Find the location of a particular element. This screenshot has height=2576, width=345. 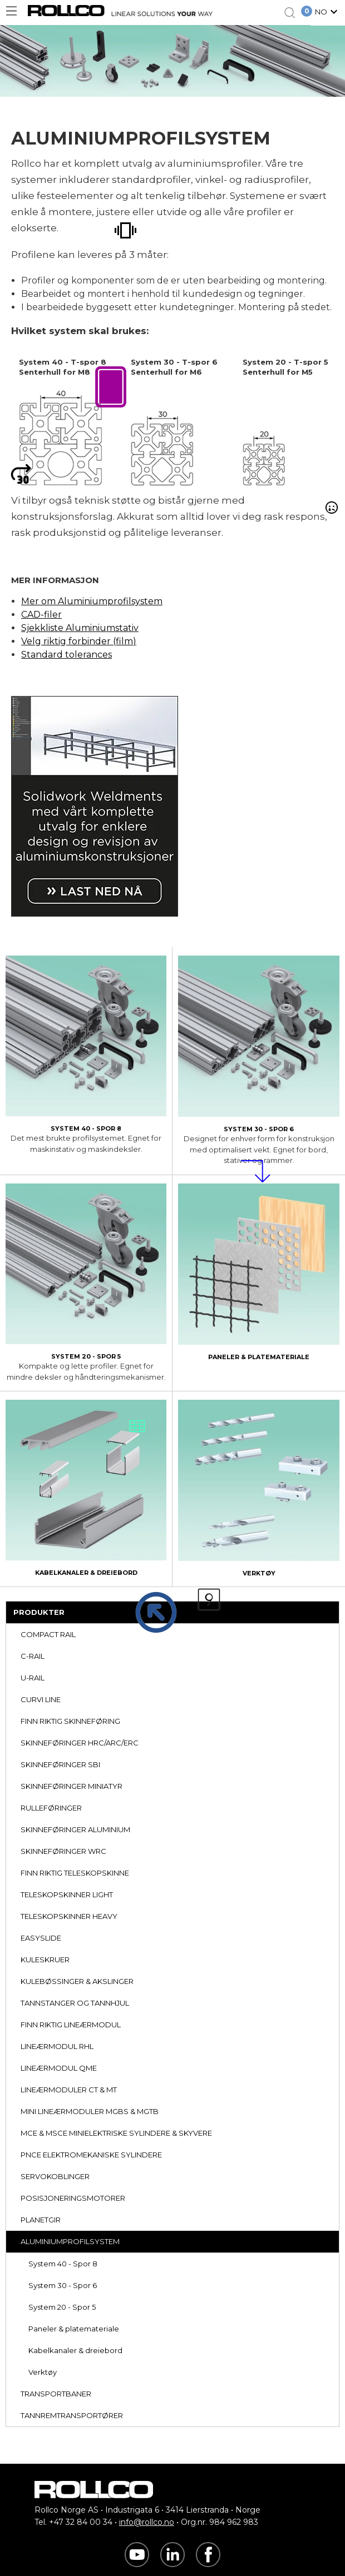

move content right then down is located at coordinates (255, 1170).